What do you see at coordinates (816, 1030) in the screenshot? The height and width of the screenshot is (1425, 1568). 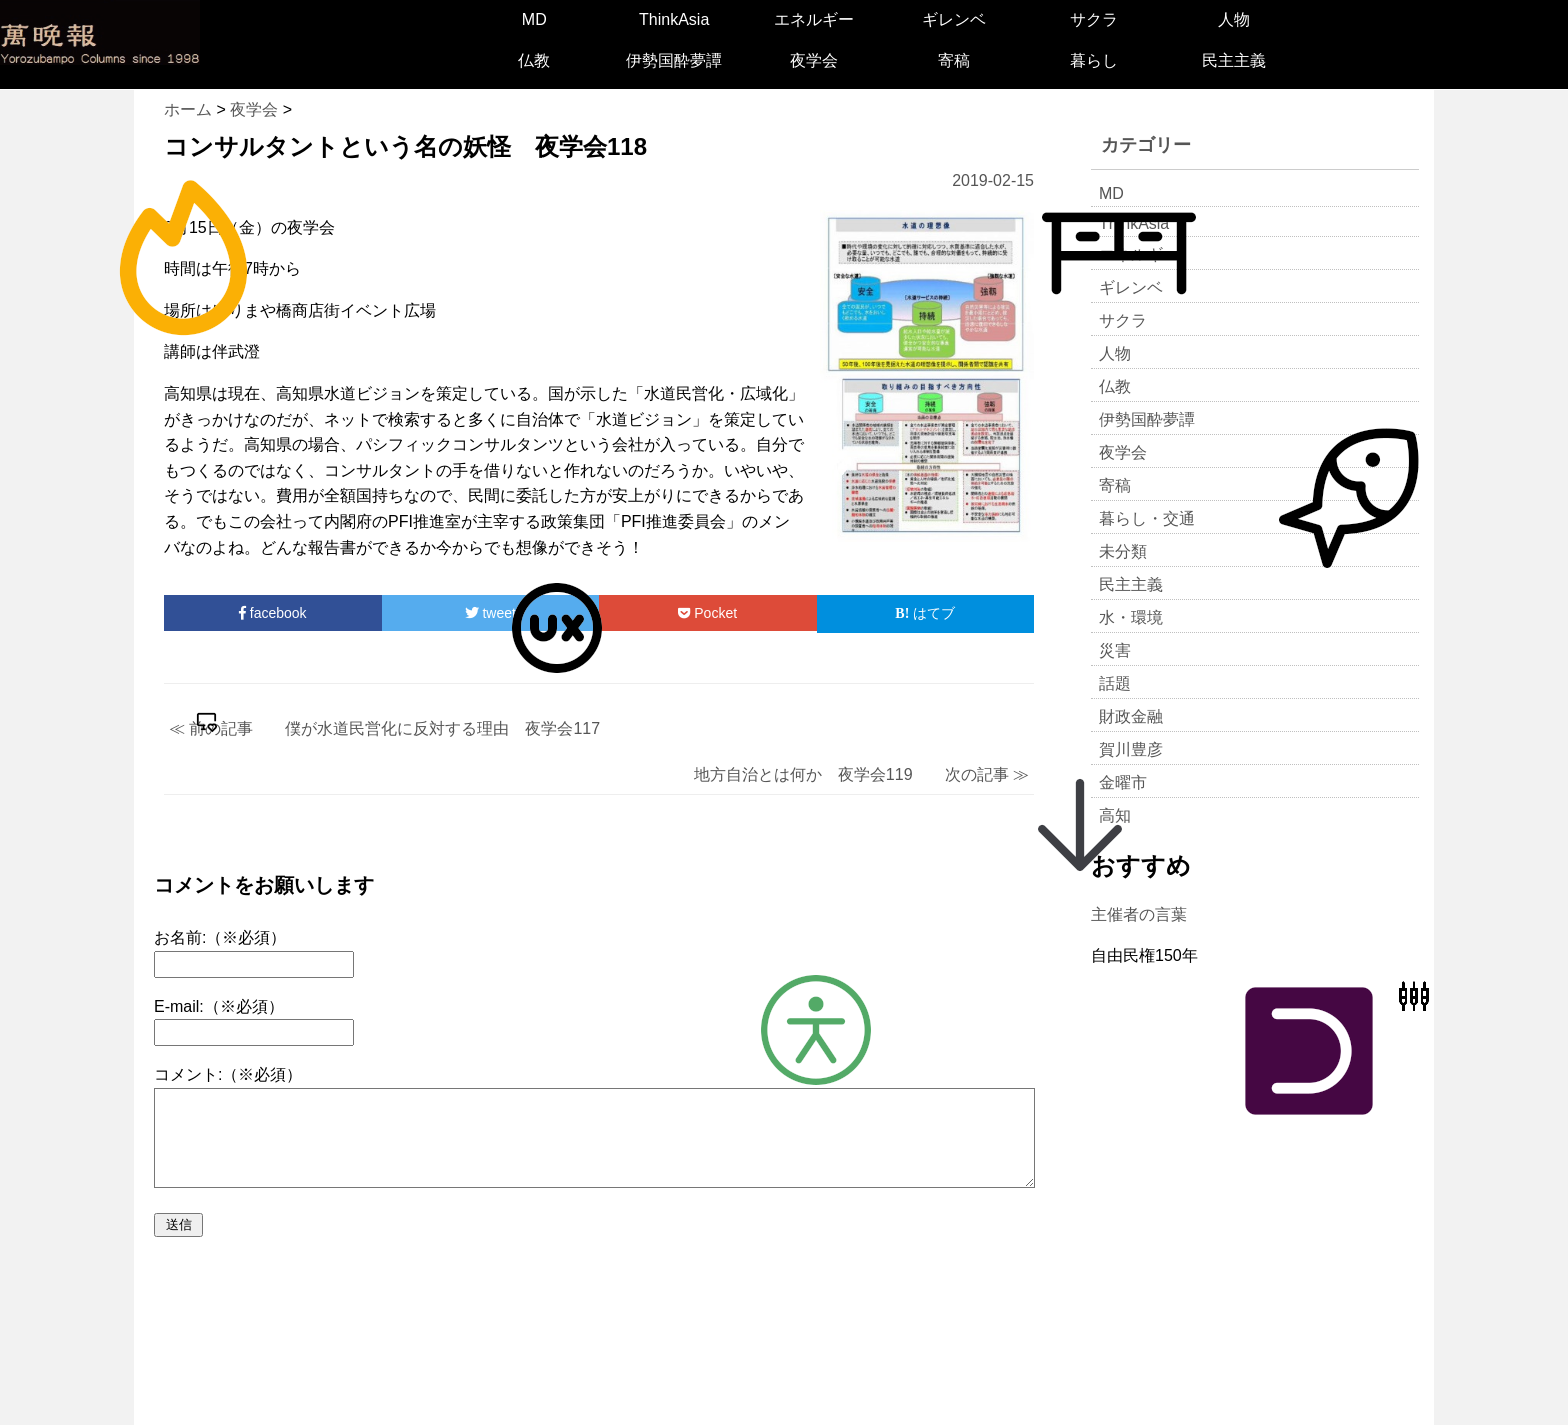 I see `view user profile` at bounding box center [816, 1030].